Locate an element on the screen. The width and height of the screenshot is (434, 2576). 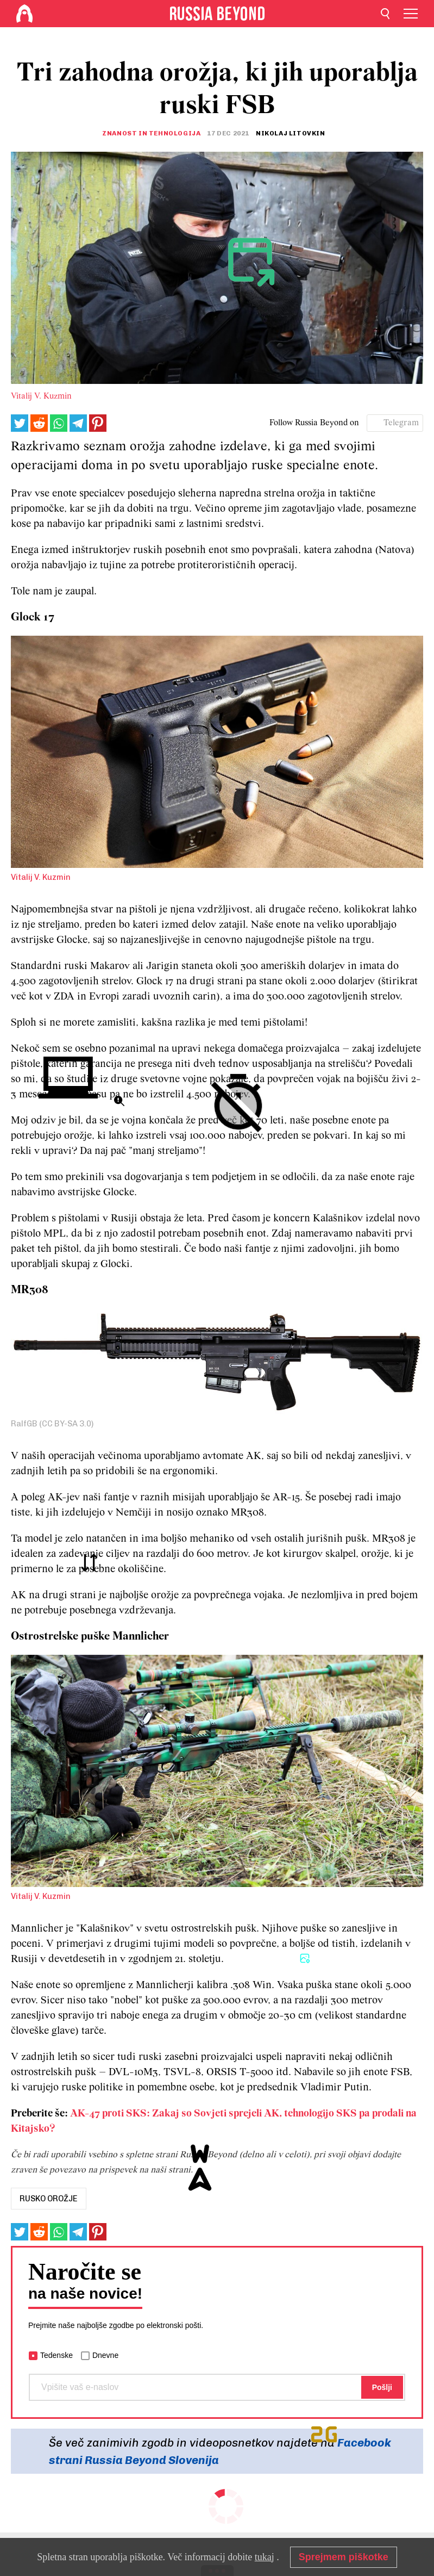
timer is disabled or inactive is located at coordinates (238, 1103).